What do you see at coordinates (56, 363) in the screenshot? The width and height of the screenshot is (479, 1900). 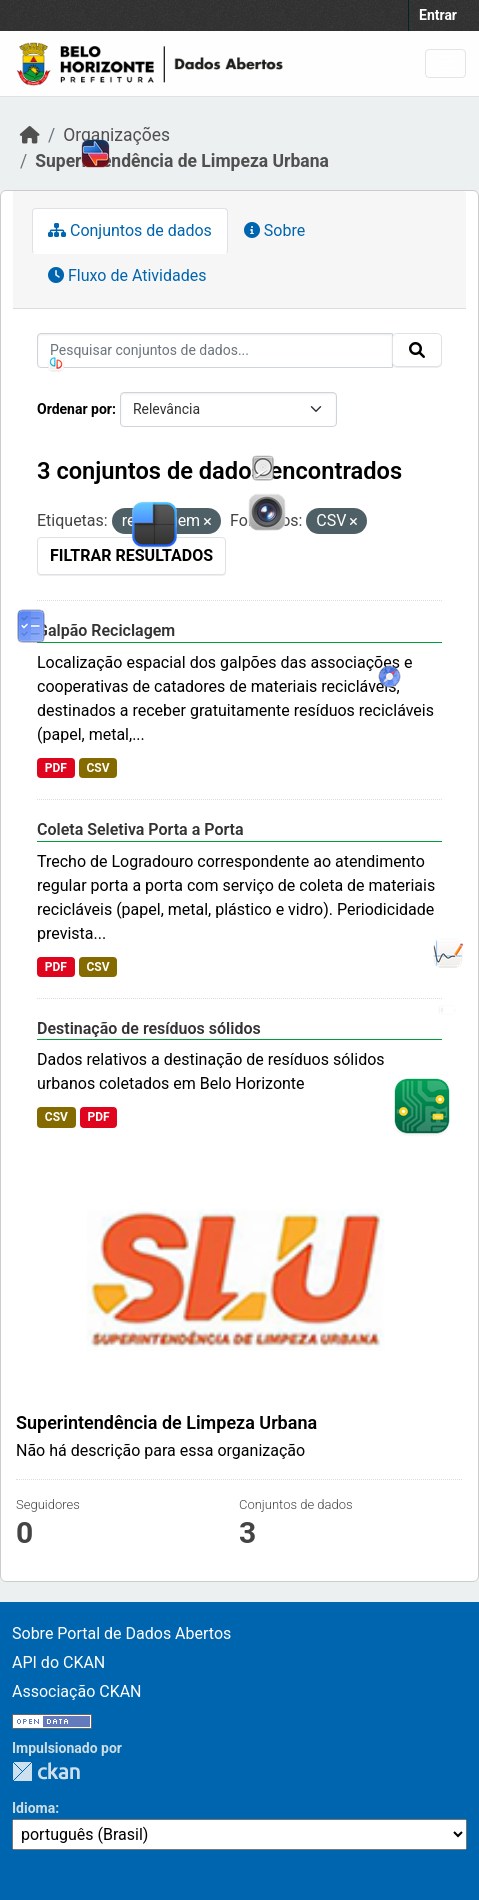 I see `launch yuzu nintendo switch emulator` at bounding box center [56, 363].